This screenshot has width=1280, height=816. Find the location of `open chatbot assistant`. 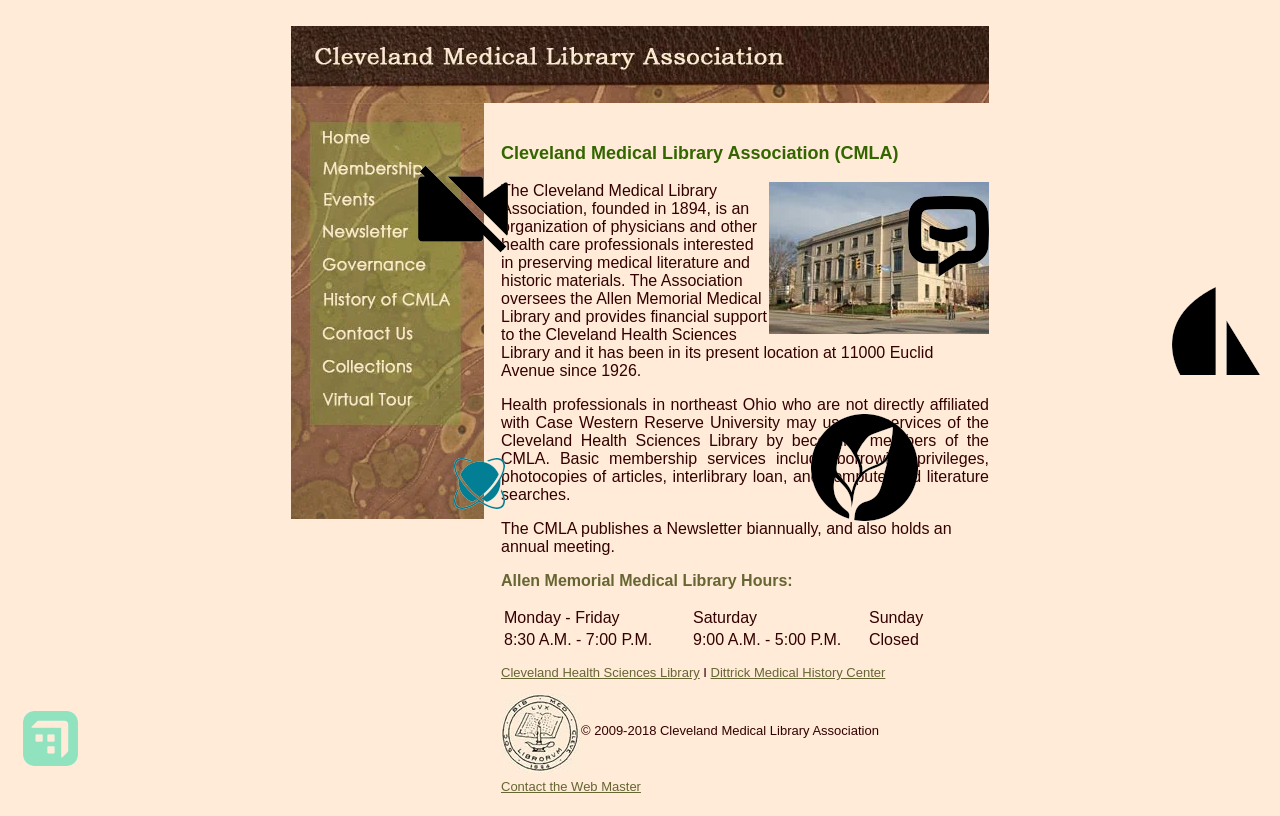

open chatbot assistant is located at coordinates (948, 236).